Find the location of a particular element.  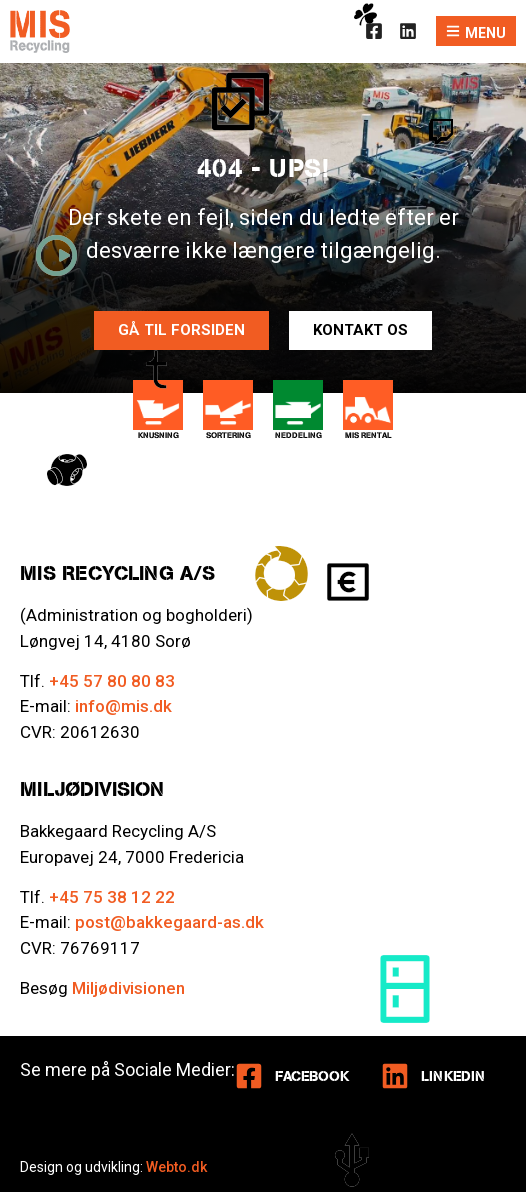

access refrigerator or kitchen appliance controls is located at coordinates (405, 989).